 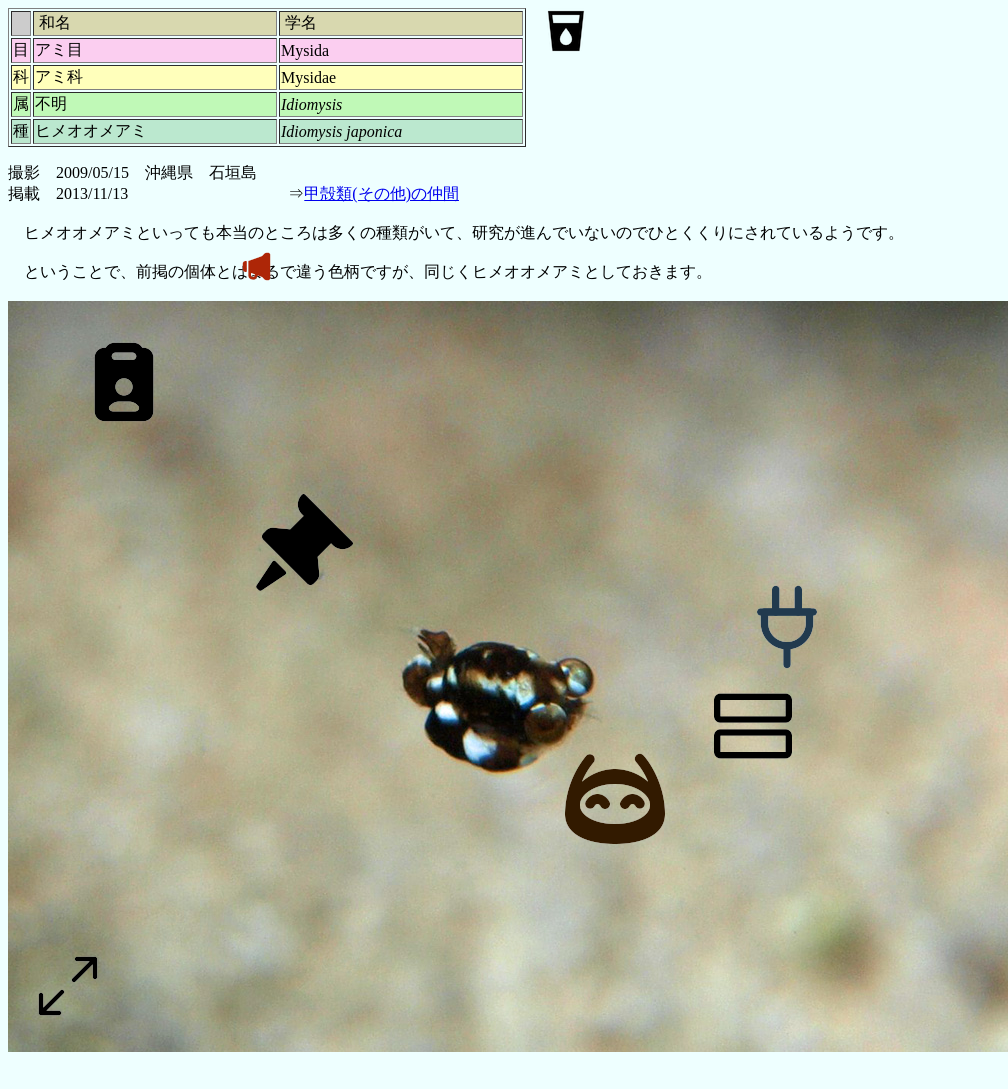 What do you see at coordinates (256, 266) in the screenshot?
I see `view or access an announcement channel` at bounding box center [256, 266].